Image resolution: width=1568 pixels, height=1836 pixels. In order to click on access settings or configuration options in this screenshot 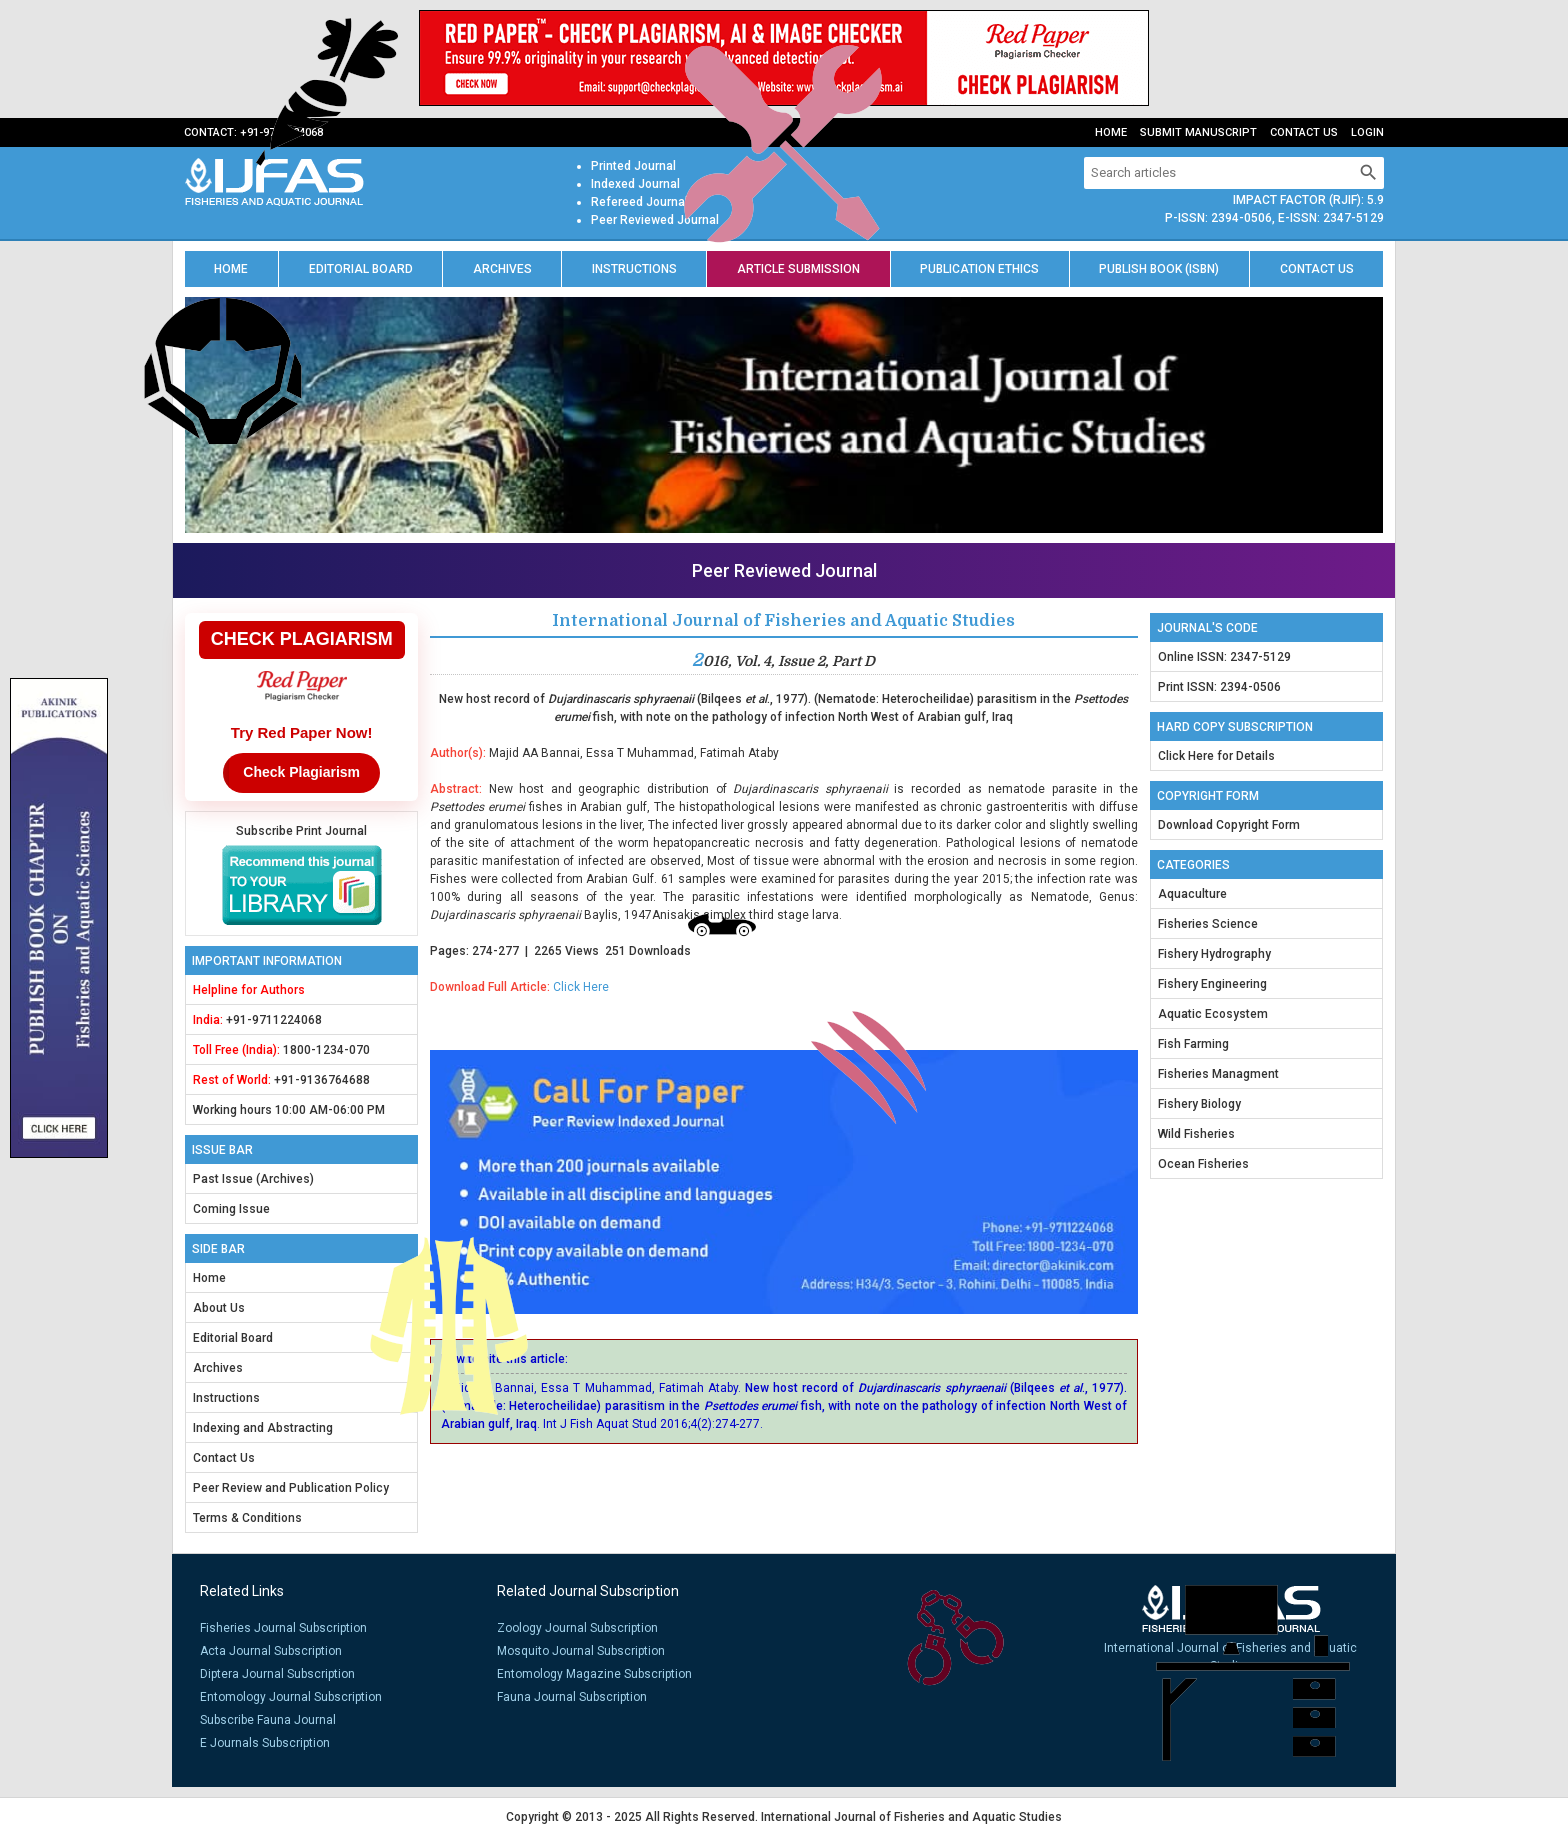, I will do `click(782, 143)`.